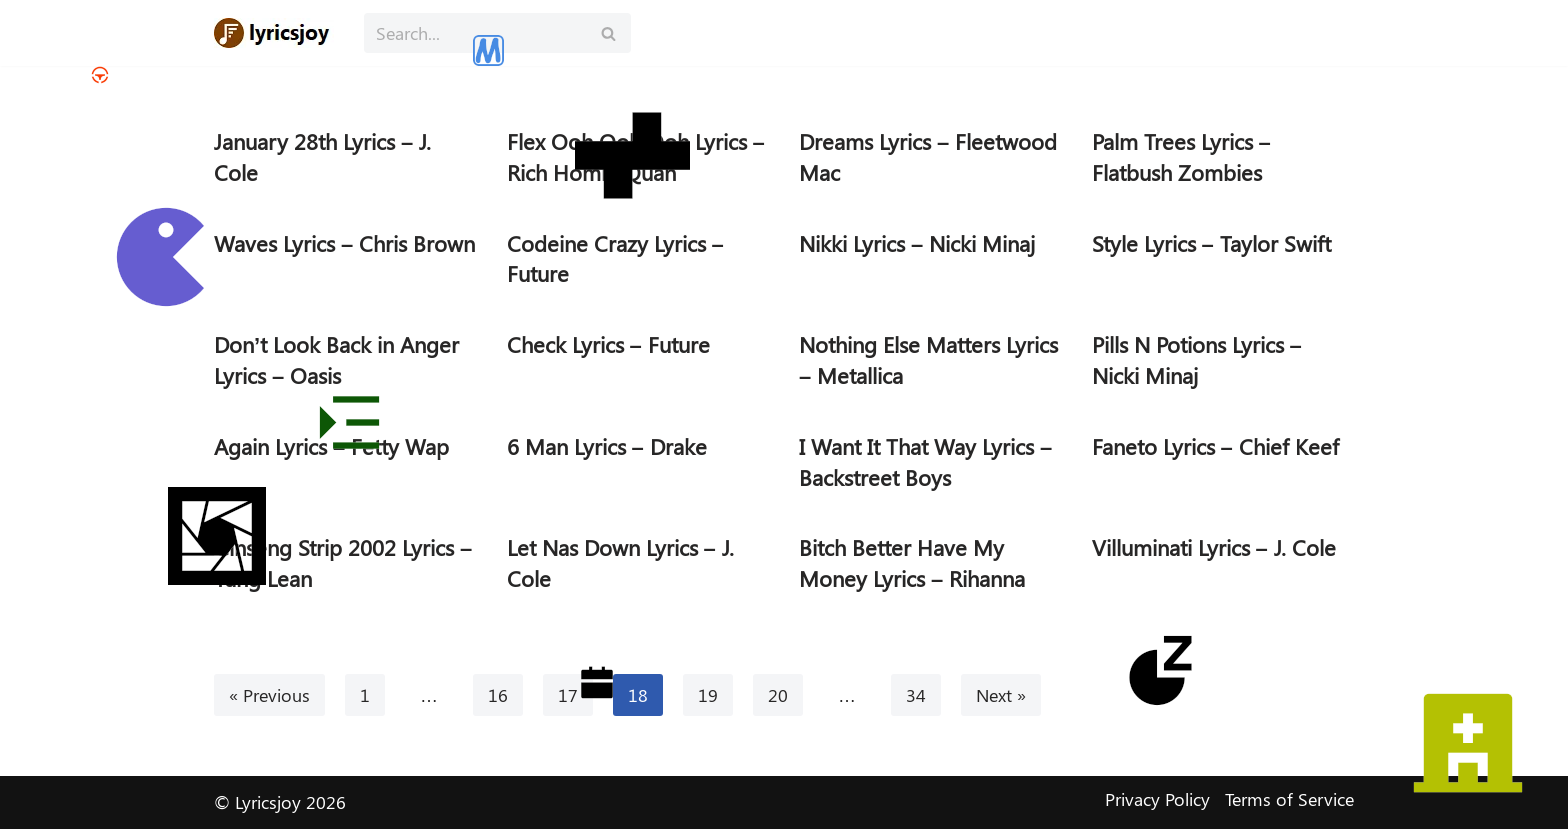  I want to click on collapse the sidebar menu, so click(349, 422).